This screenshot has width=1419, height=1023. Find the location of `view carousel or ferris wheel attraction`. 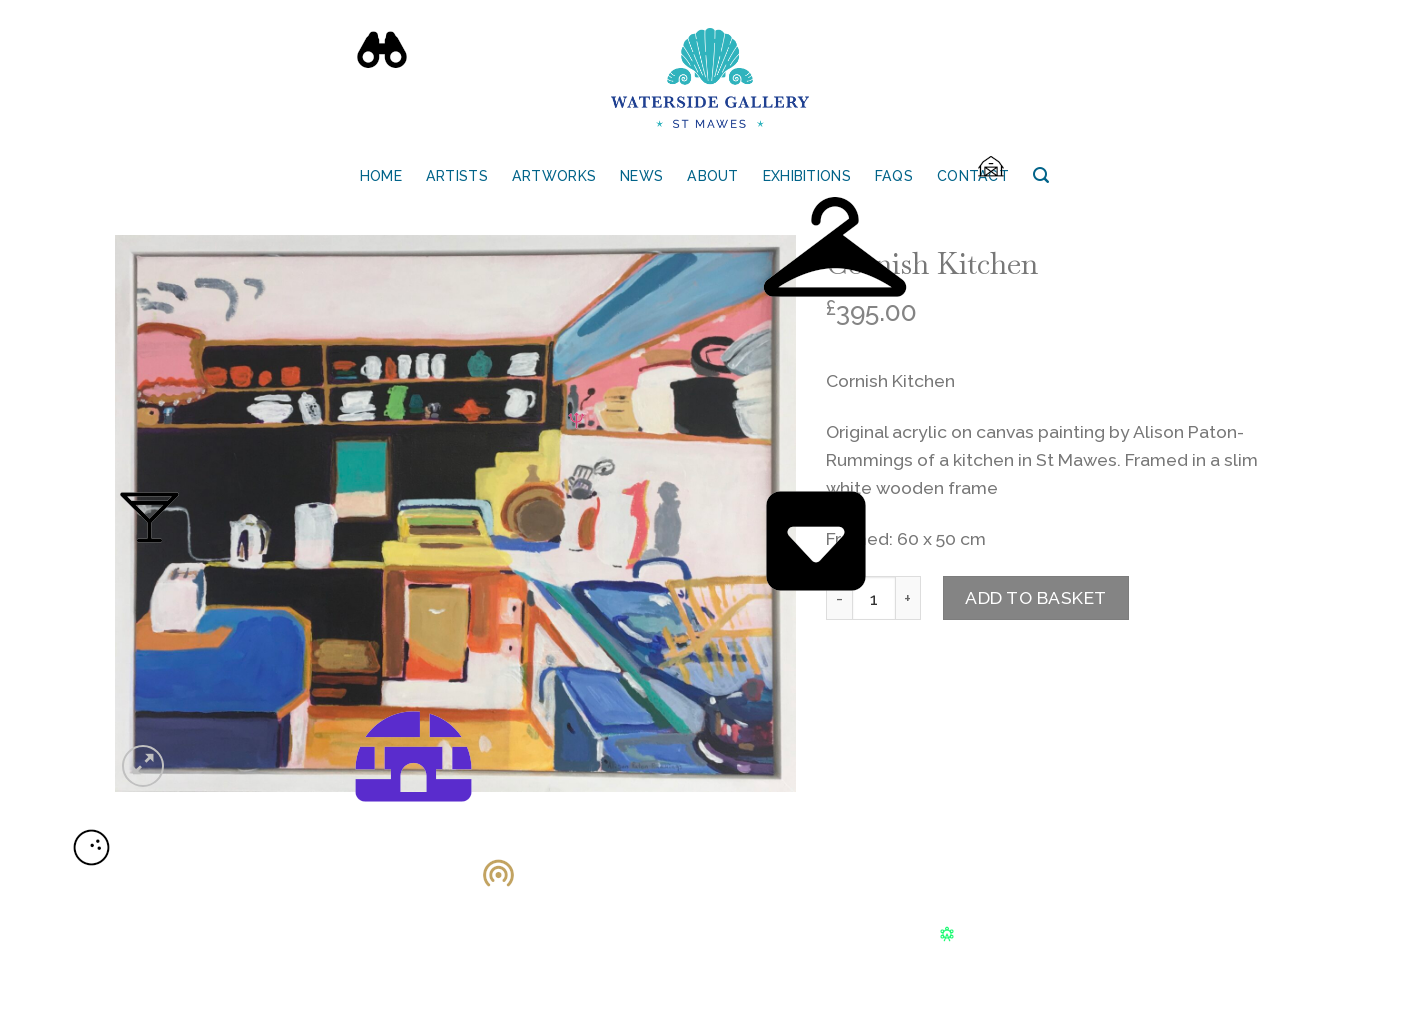

view carousel or ferris wheel attraction is located at coordinates (947, 934).